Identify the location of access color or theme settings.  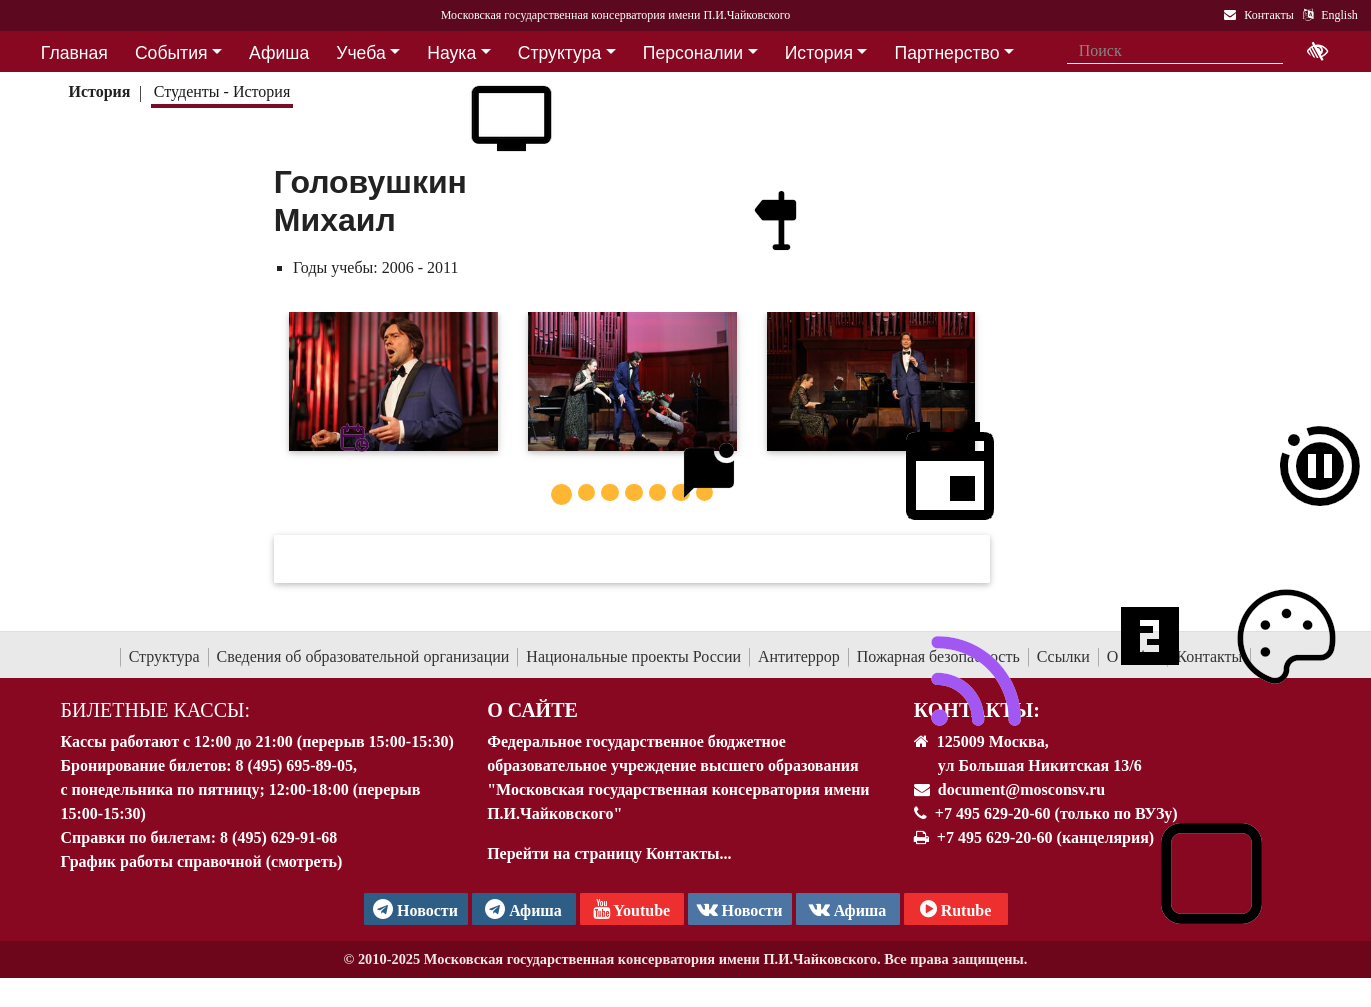
(1286, 638).